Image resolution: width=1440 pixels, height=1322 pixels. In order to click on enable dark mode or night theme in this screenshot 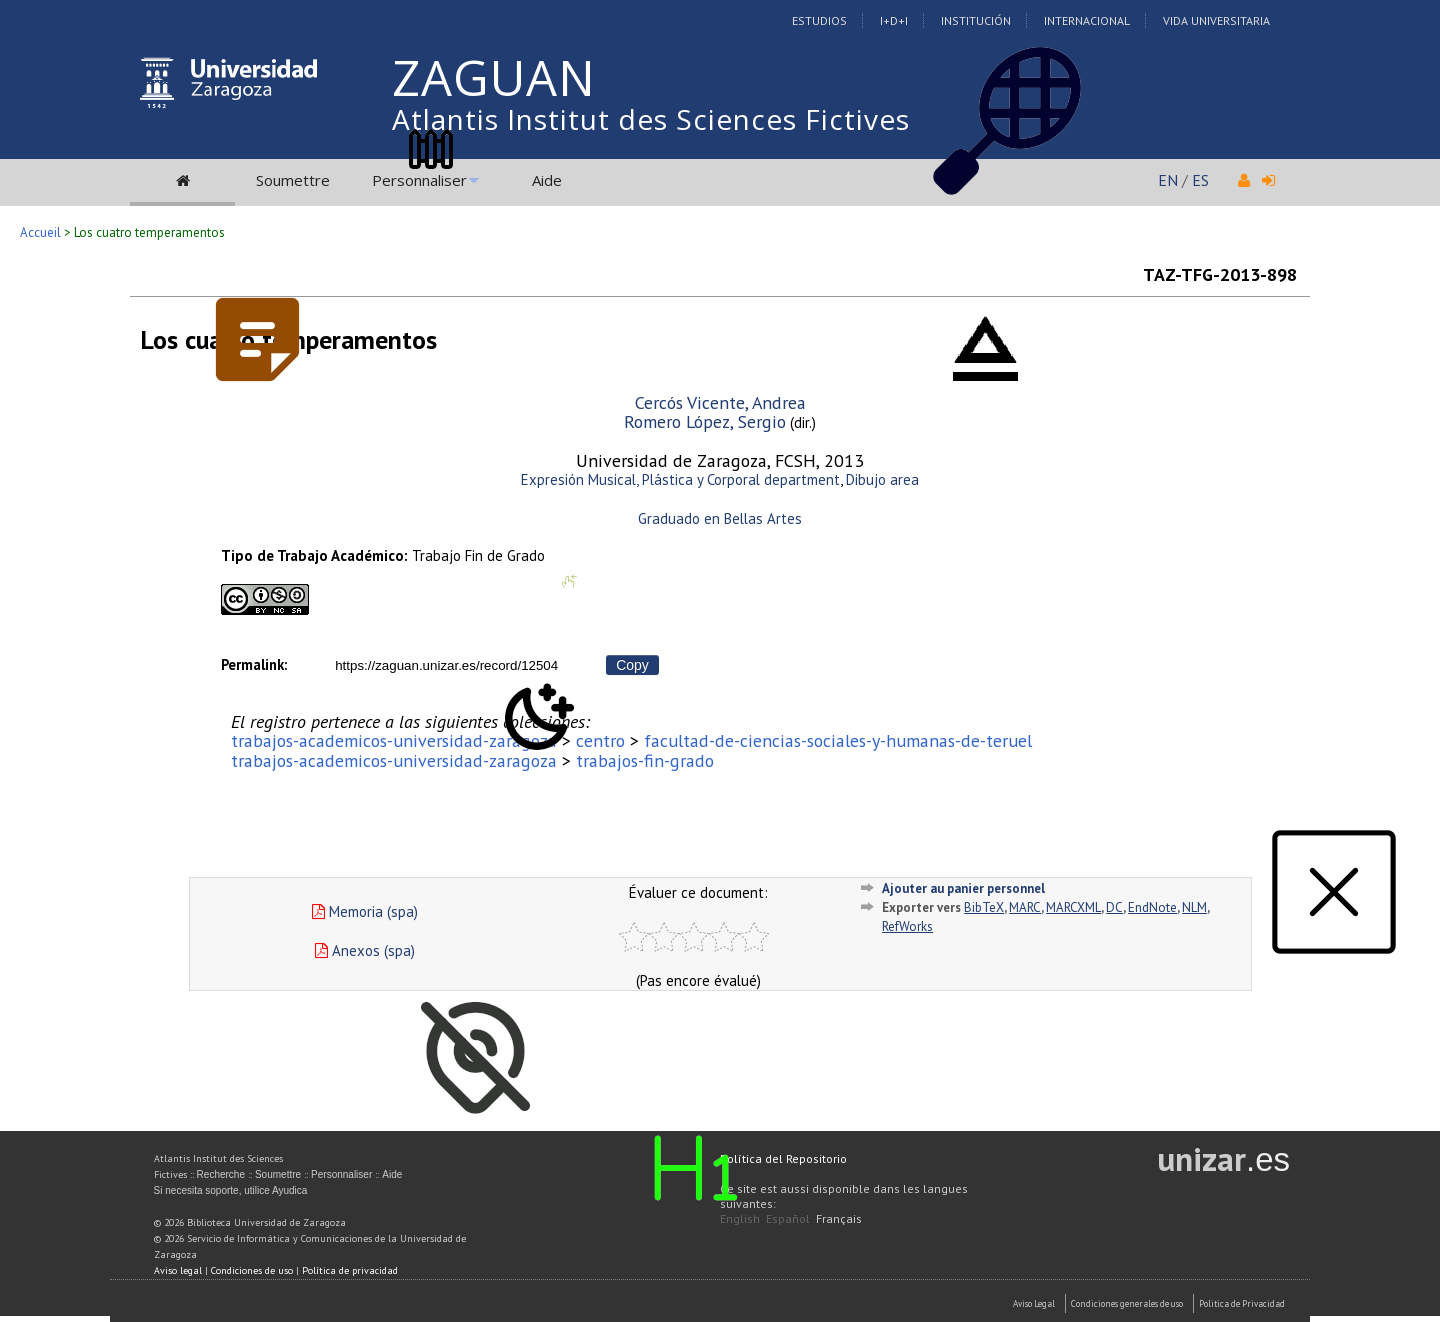, I will do `click(537, 718)`.